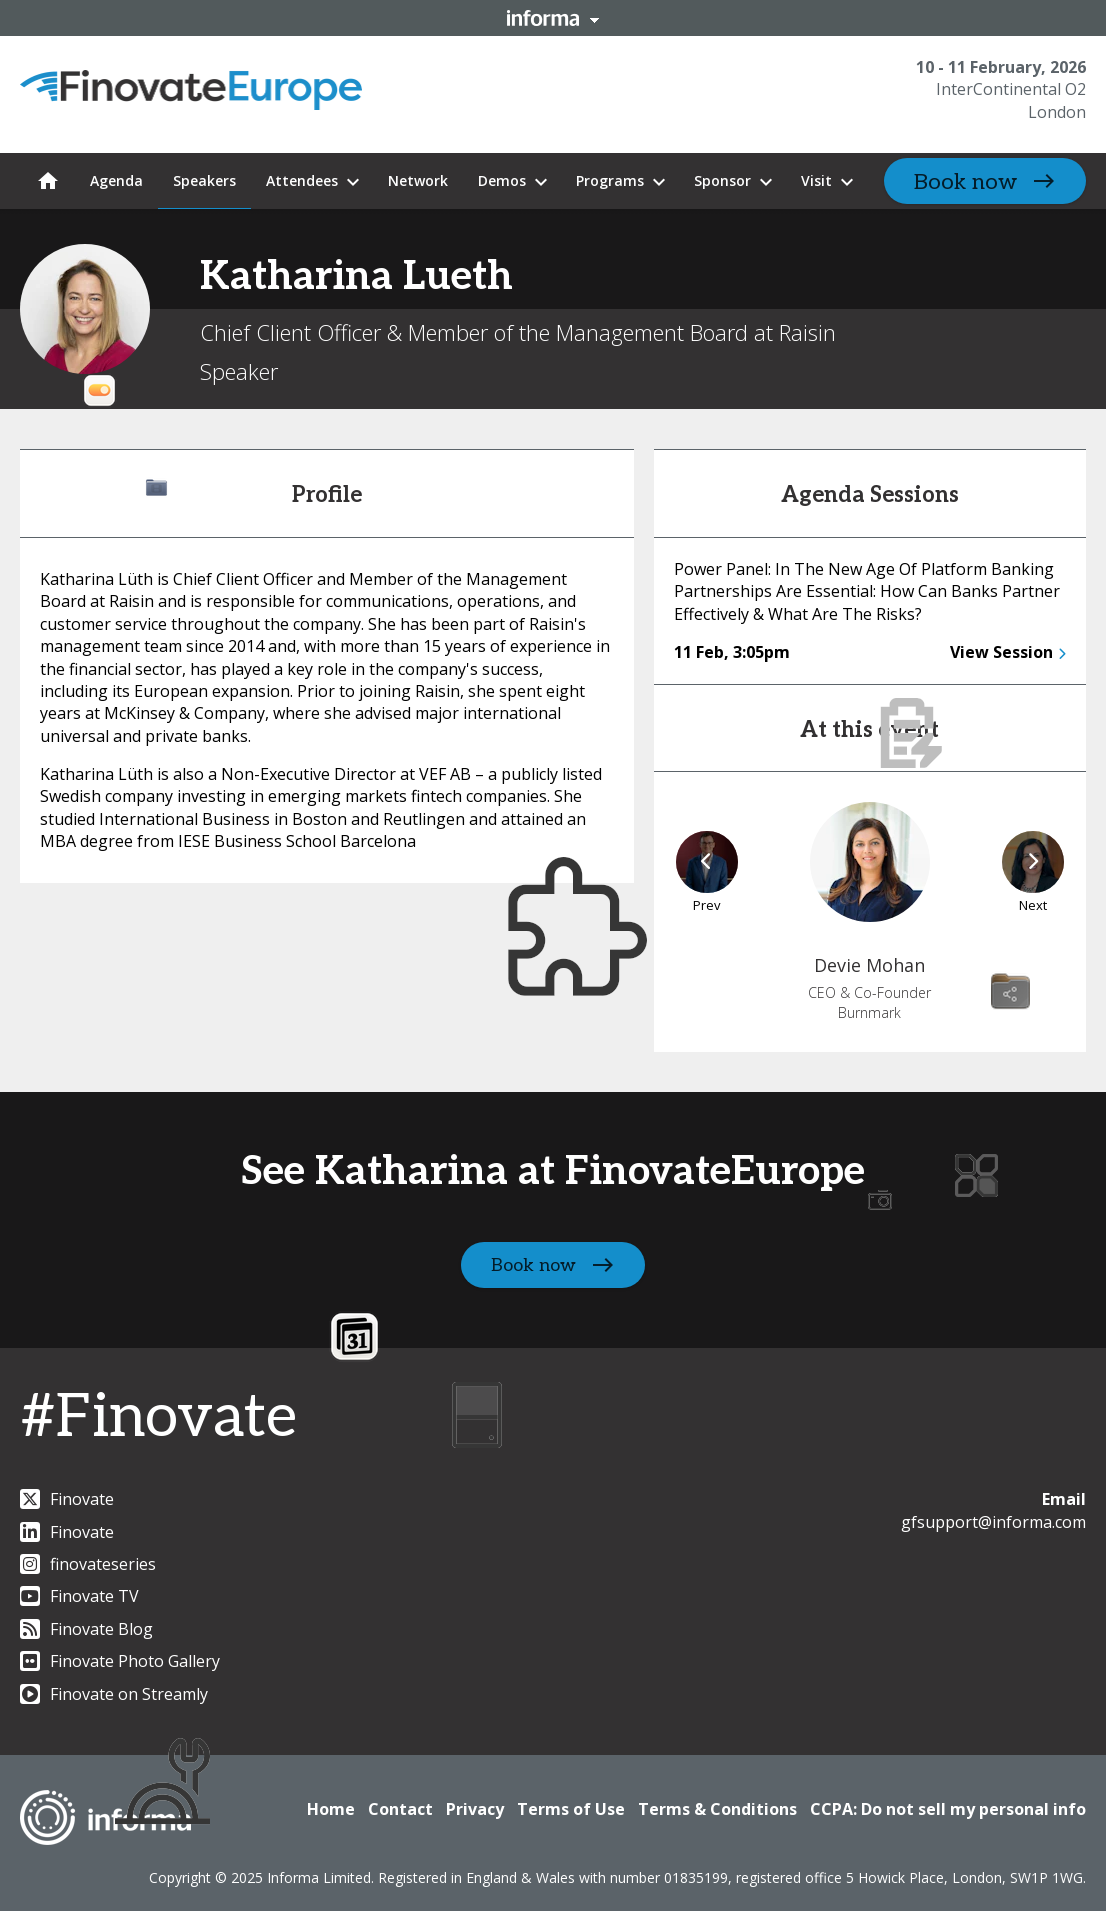  I want to click on open your videos folder, so click(156, 487).